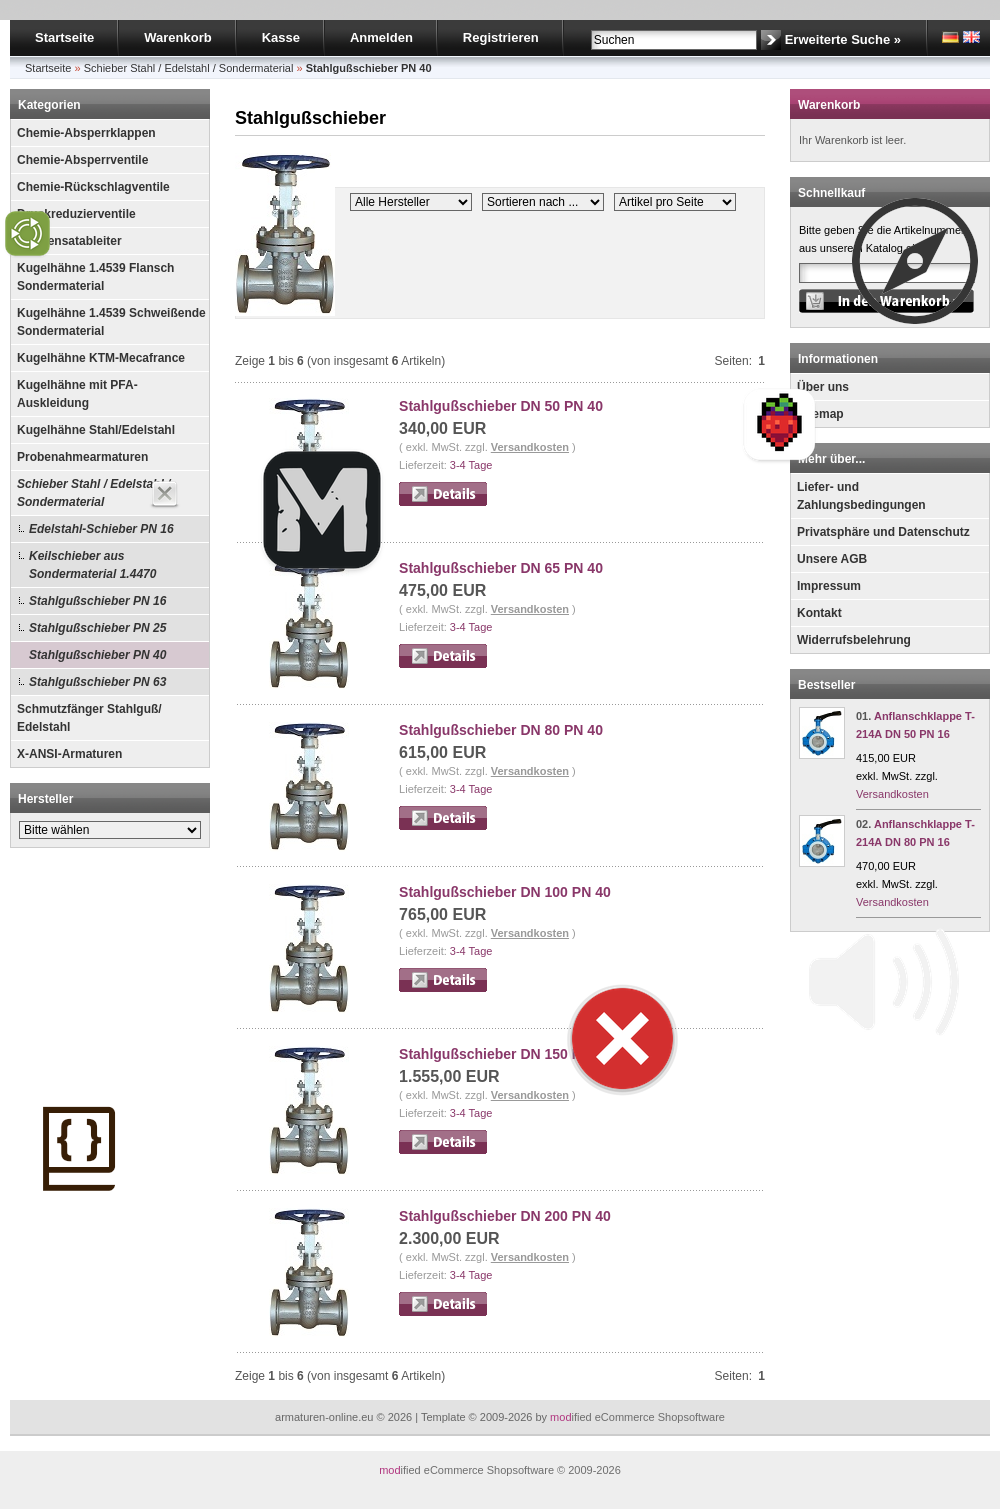  I want to click on indicates volume is set to high, so click(884, 982).